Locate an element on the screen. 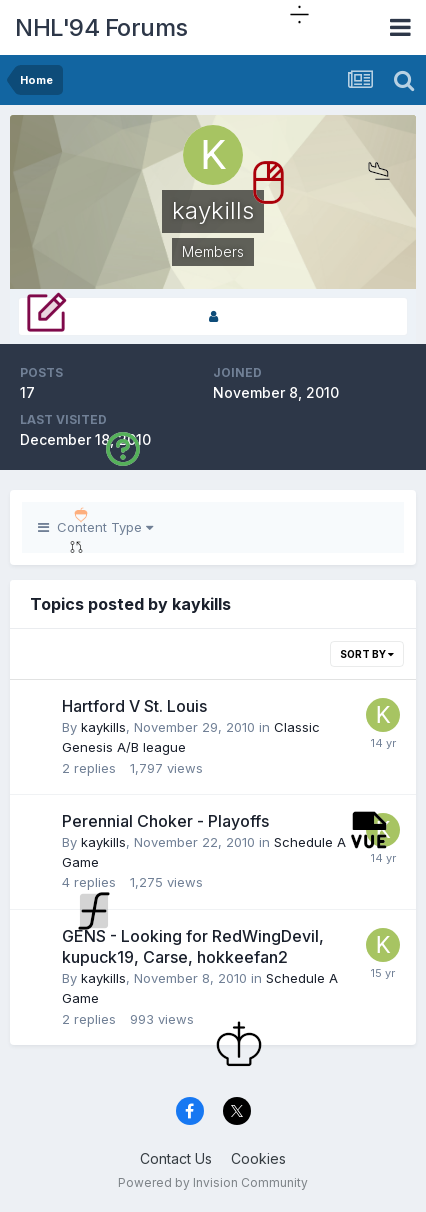 The width and height of the screenshot is (426, 1212). right-click to open context menu is located at coordinates (268, 182).